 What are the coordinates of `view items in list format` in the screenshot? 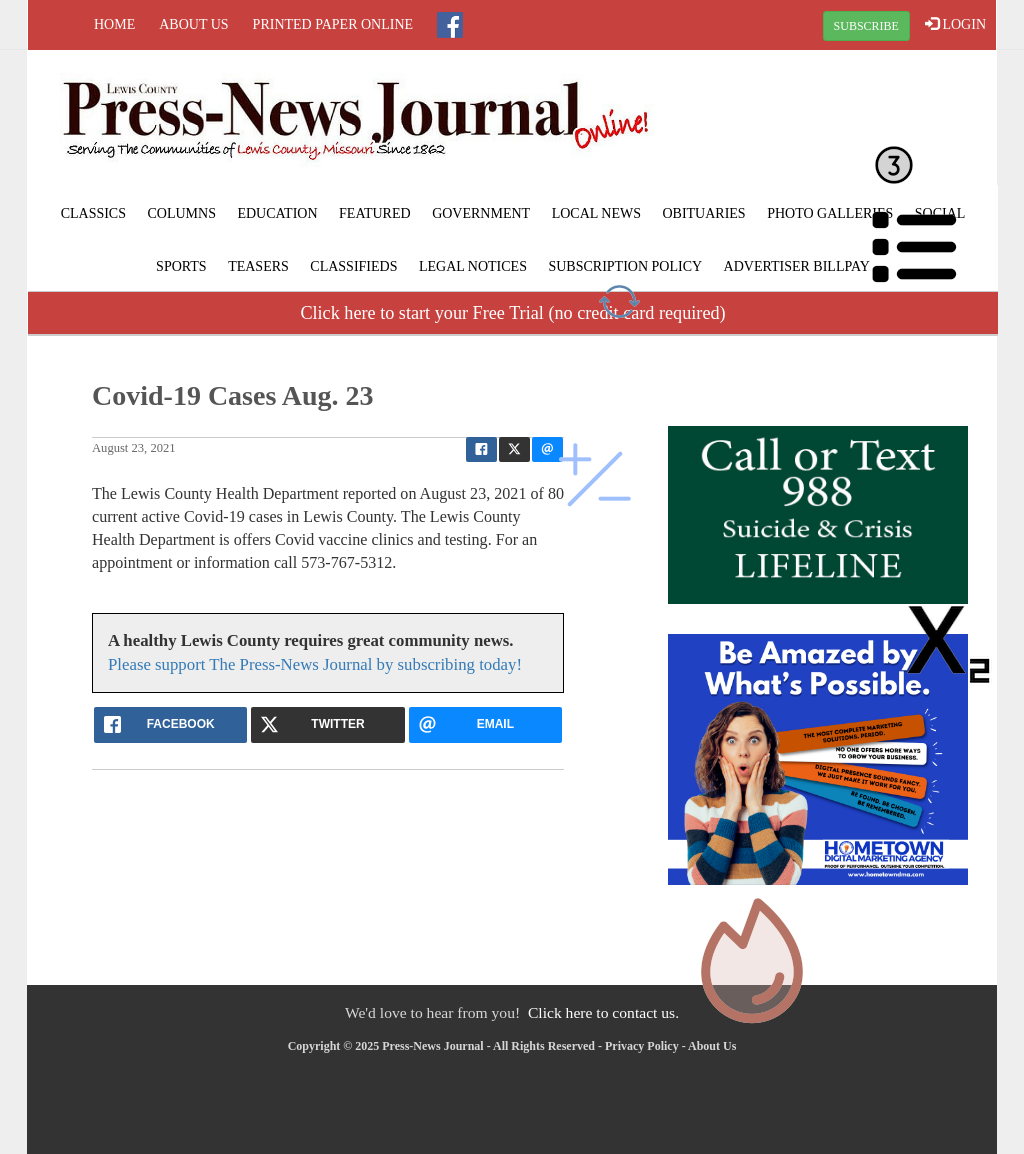 It's located at (913, 247).